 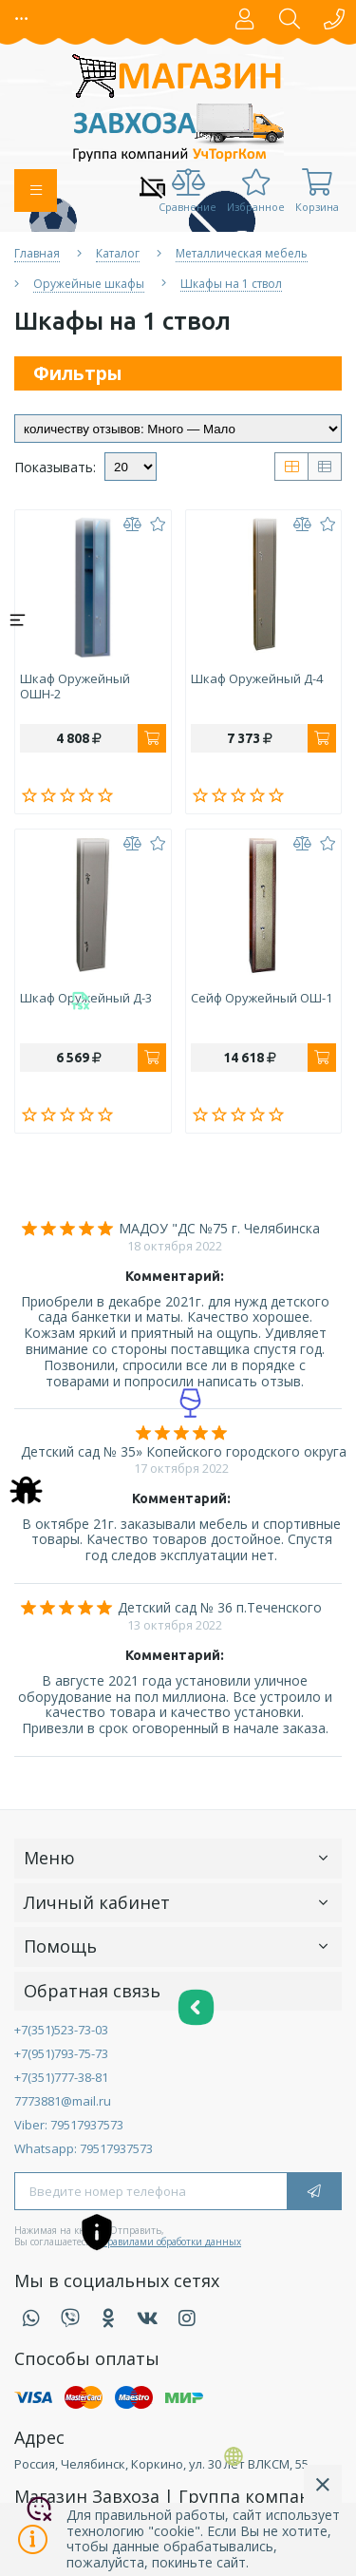 I want to click on switch to global or worldwide view, so click(x=234, y=2456).